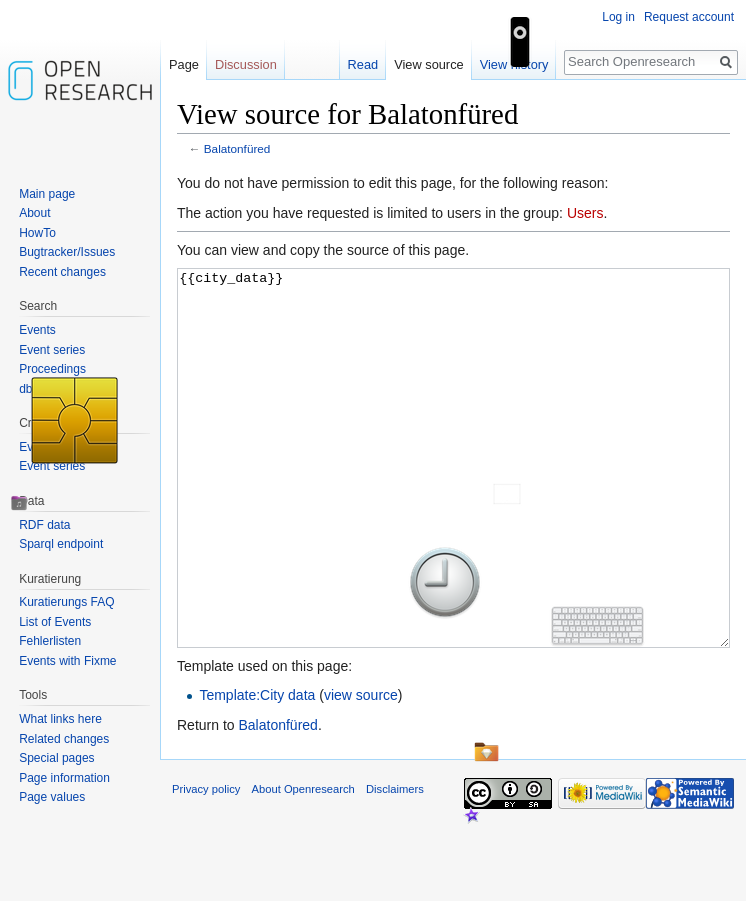  I want to click on open your music folder, so click(19, 503).